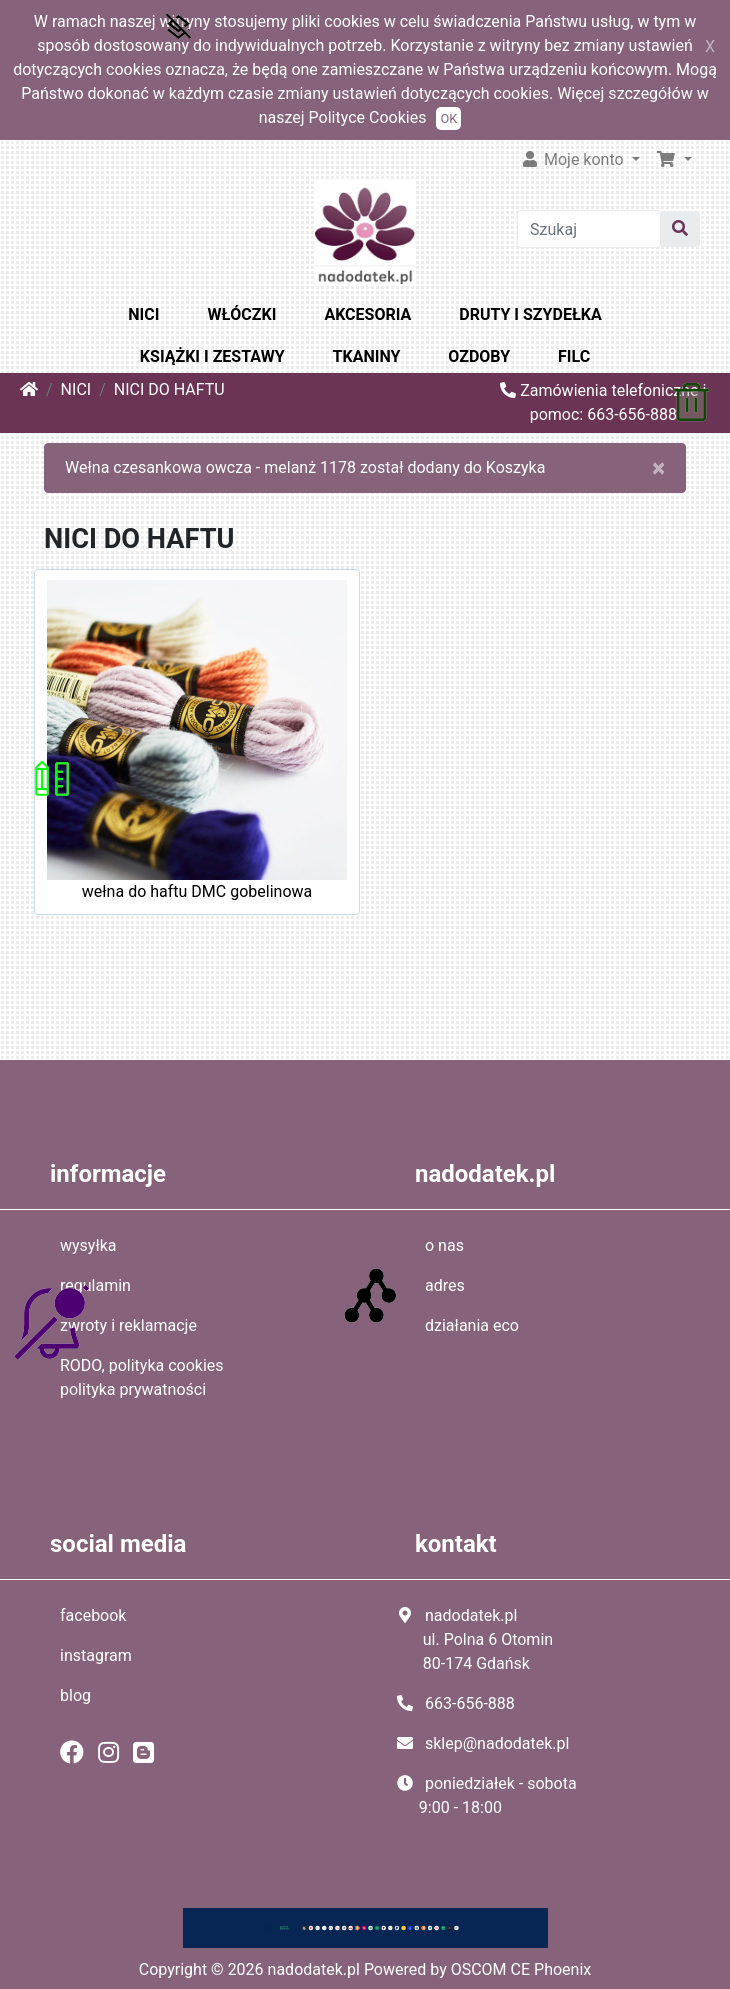 The image size is (730, 1989). What do you see at coordinates (52, 779) in the screenshot?
I see `access design or editing tools` at bounding box center [52, 779].